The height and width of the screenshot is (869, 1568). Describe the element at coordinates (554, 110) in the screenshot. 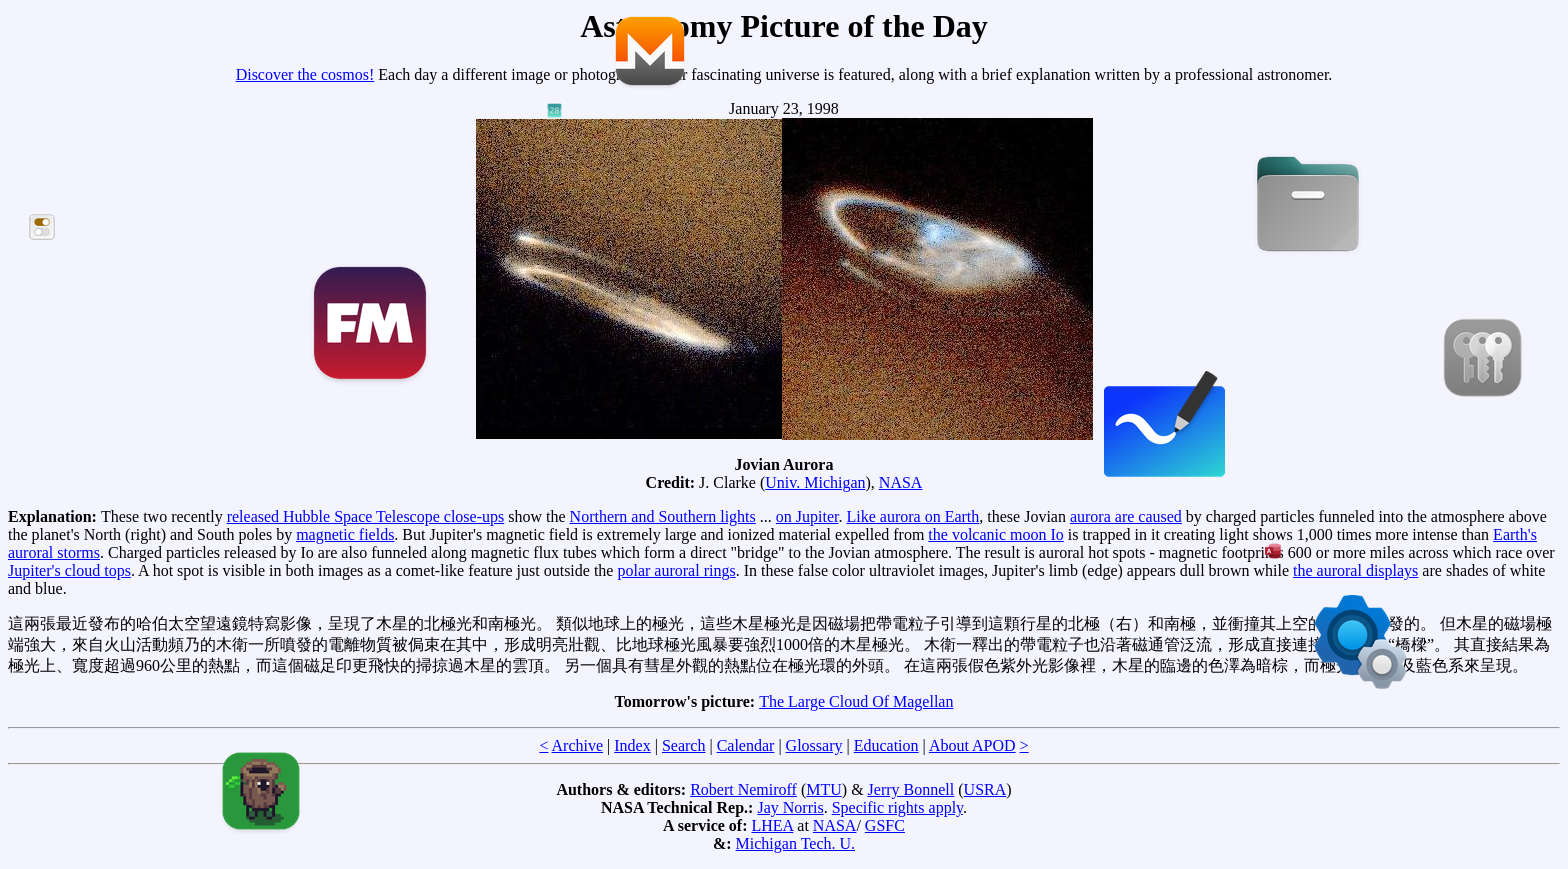

I see `open the GNOME calendar application` at that location.